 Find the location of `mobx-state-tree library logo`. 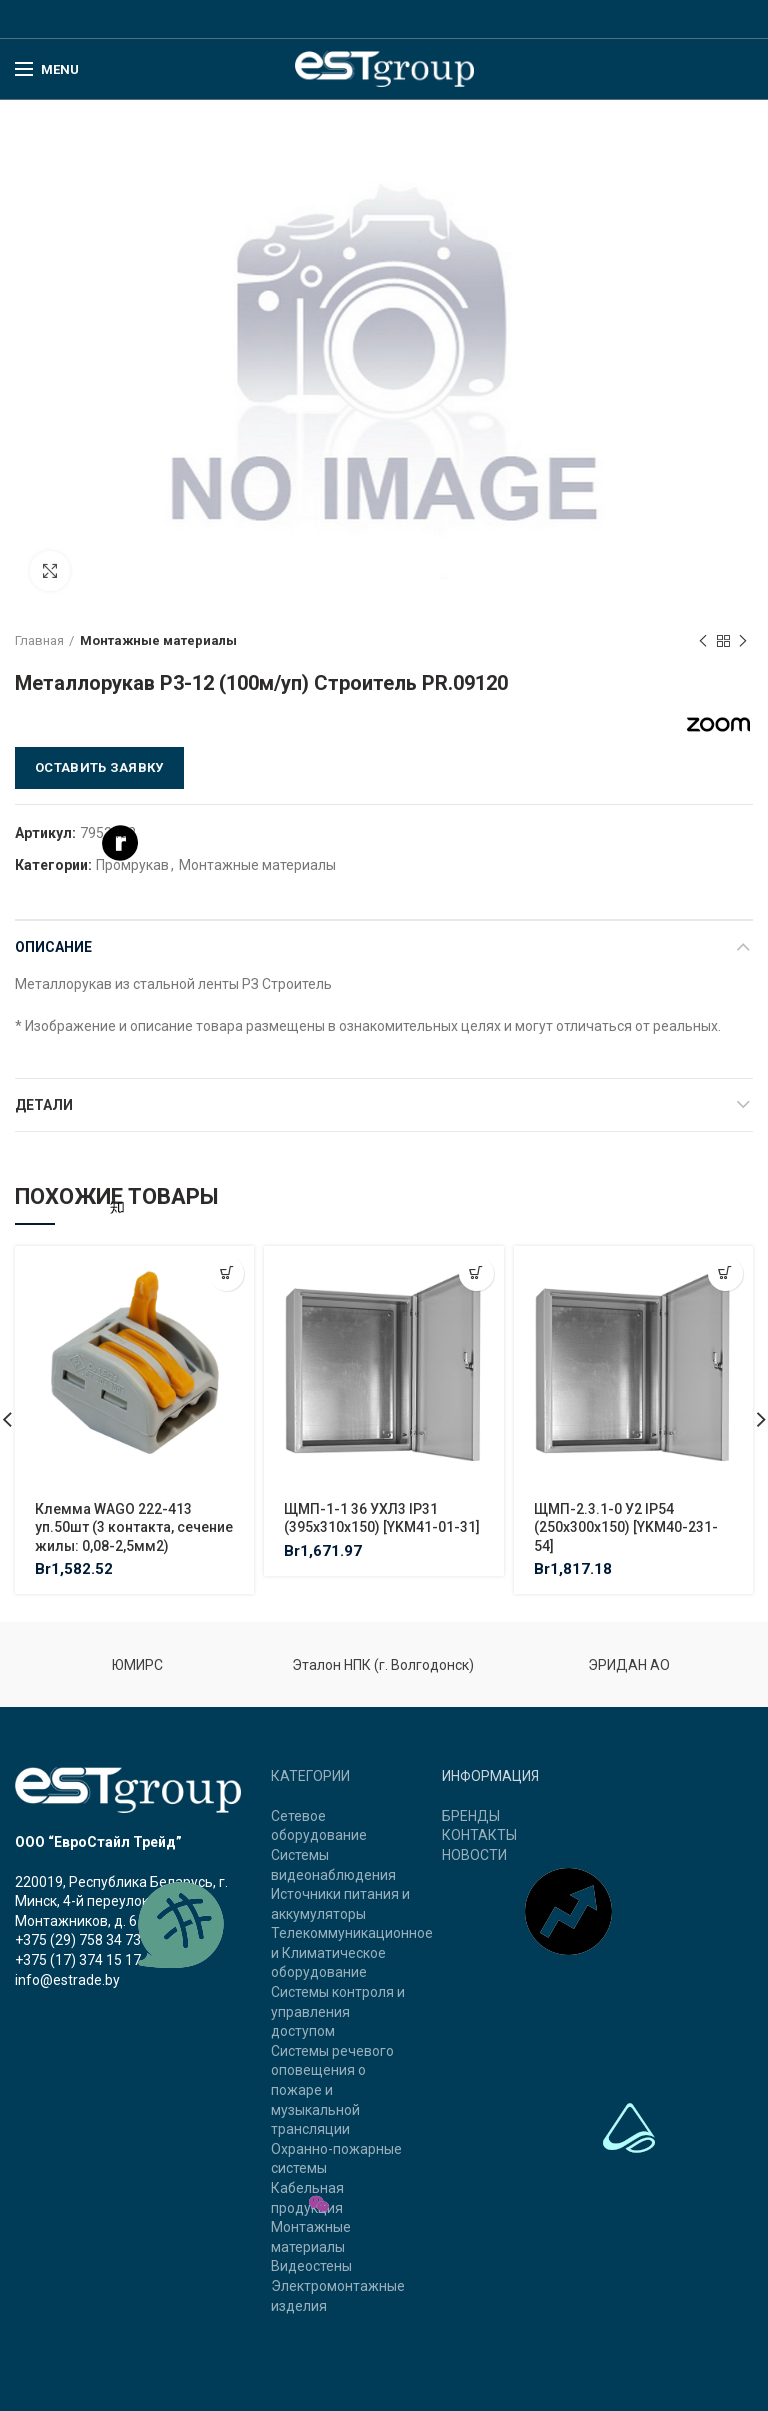

mobx-state-tree library logo is located at coordinates (629, 2128).